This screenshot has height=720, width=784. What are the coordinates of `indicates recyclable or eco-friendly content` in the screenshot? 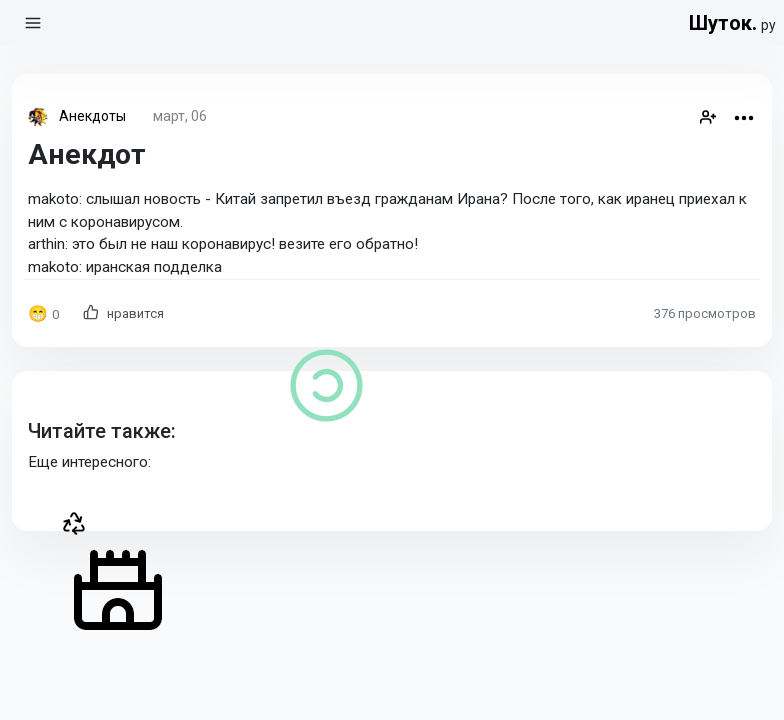 It's located at (74, 523).